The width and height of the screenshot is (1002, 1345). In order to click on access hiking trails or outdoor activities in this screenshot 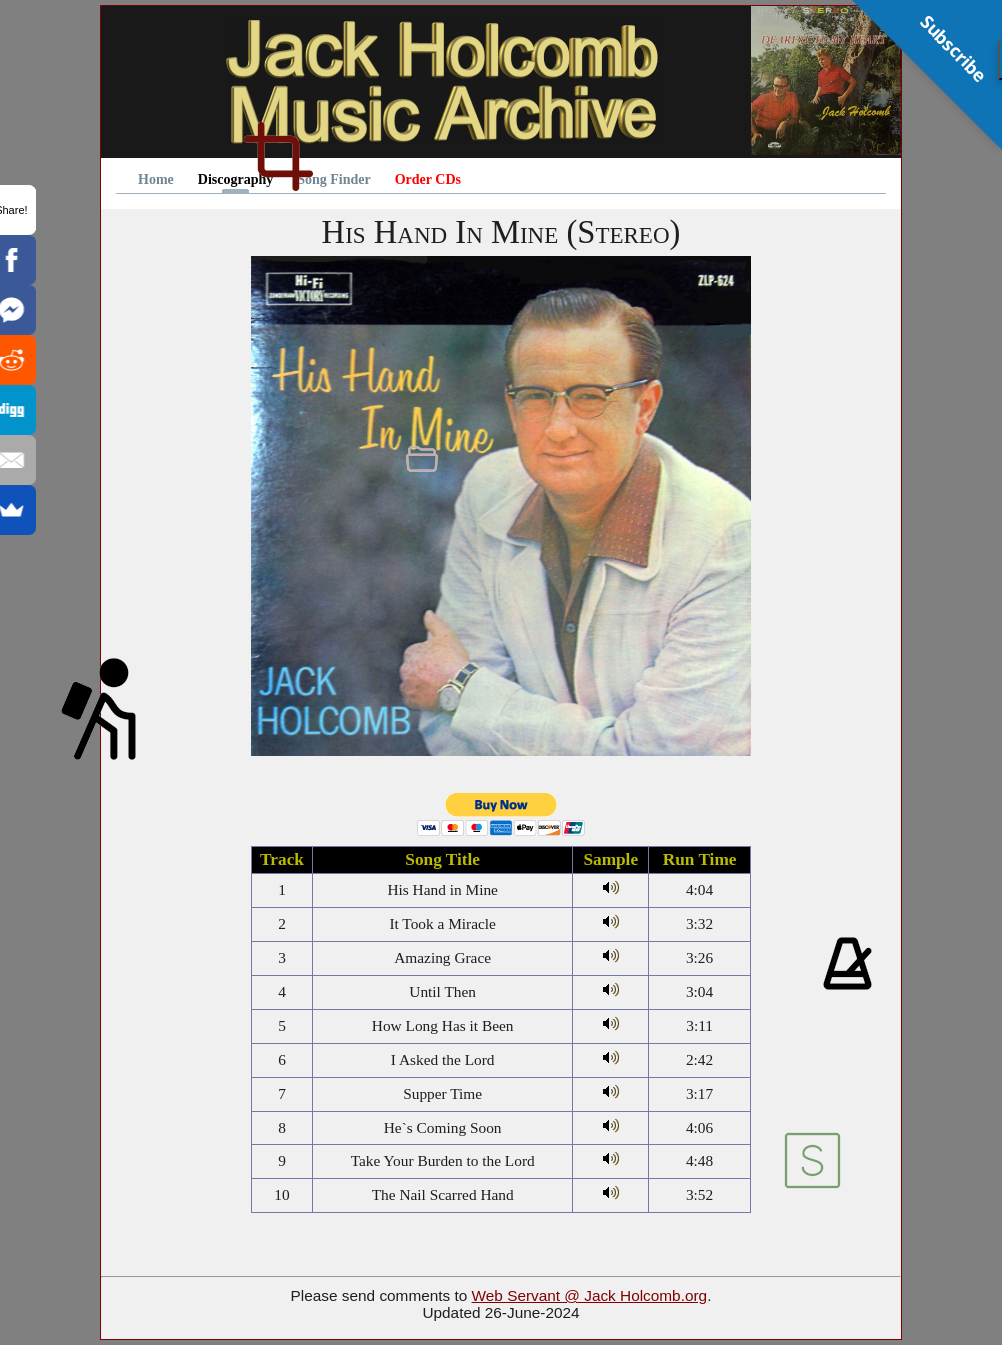, I will do `click(103, 709)`.